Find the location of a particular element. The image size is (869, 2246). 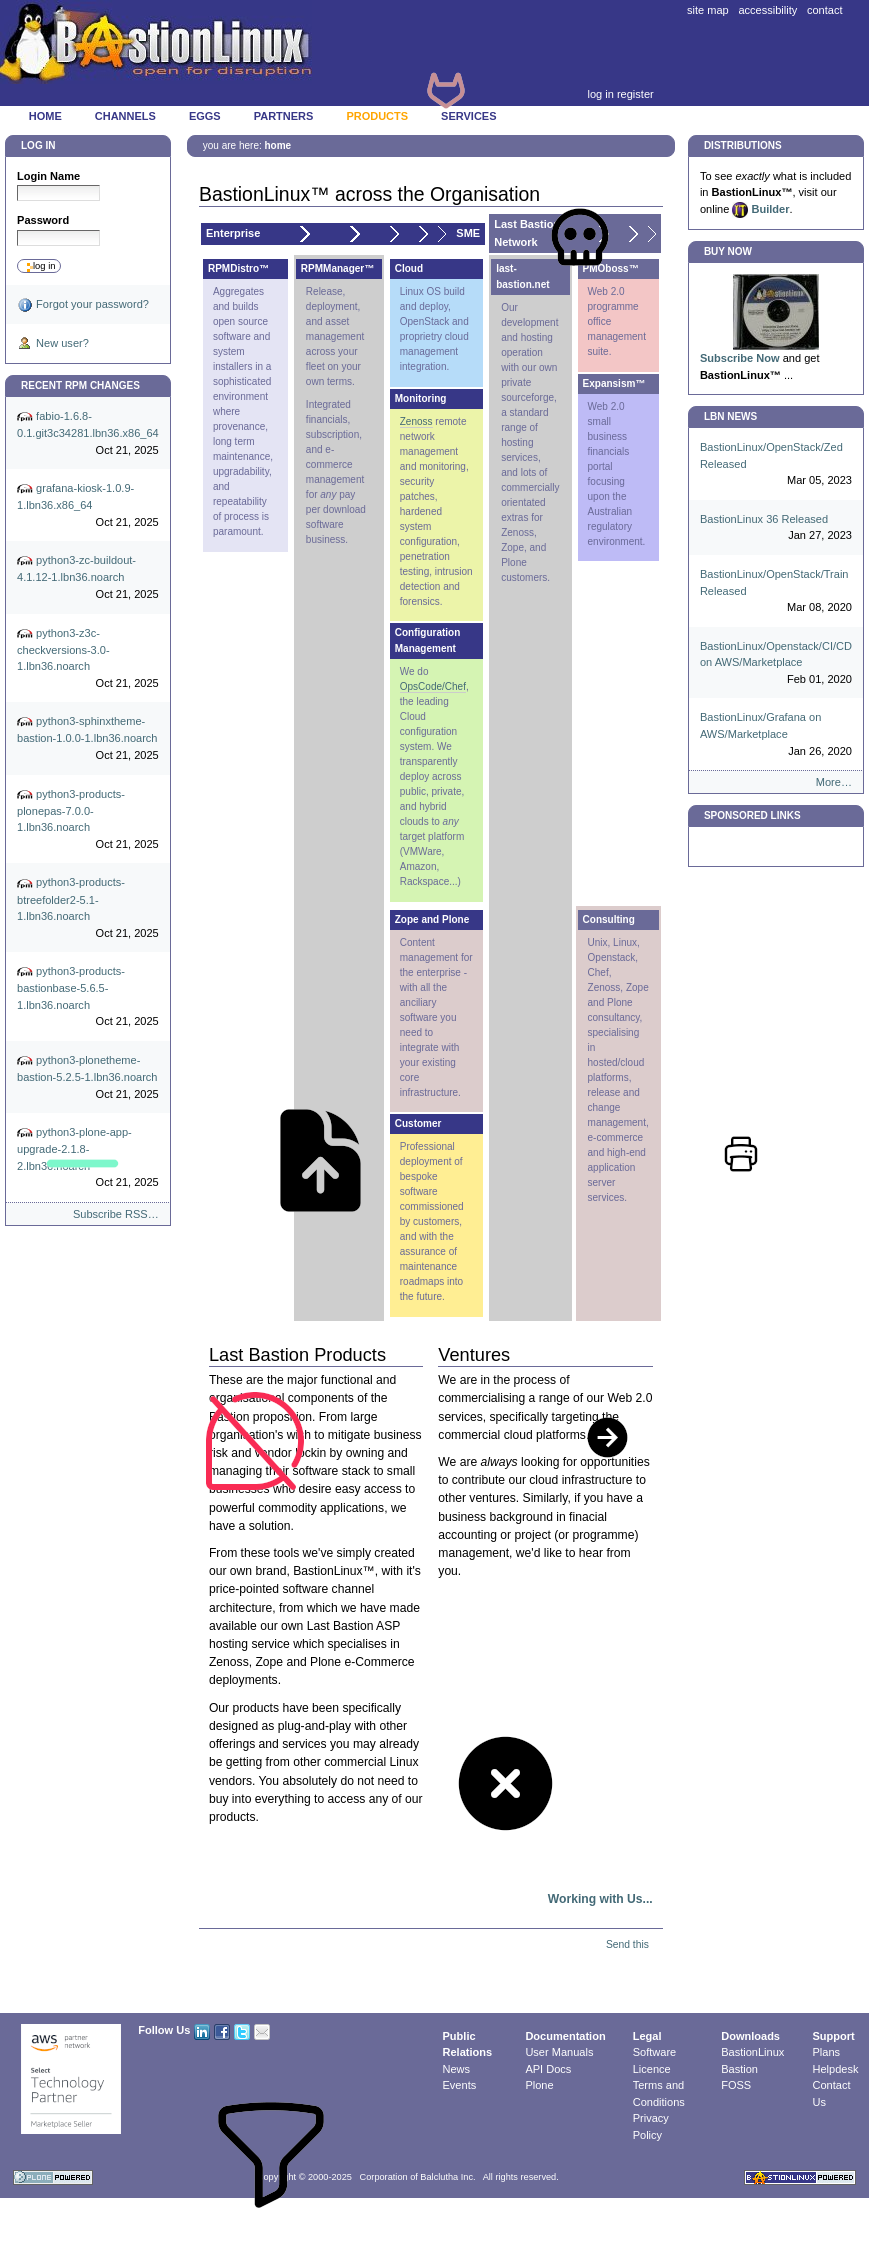

print the current document is located at coordinates (741, 1154).